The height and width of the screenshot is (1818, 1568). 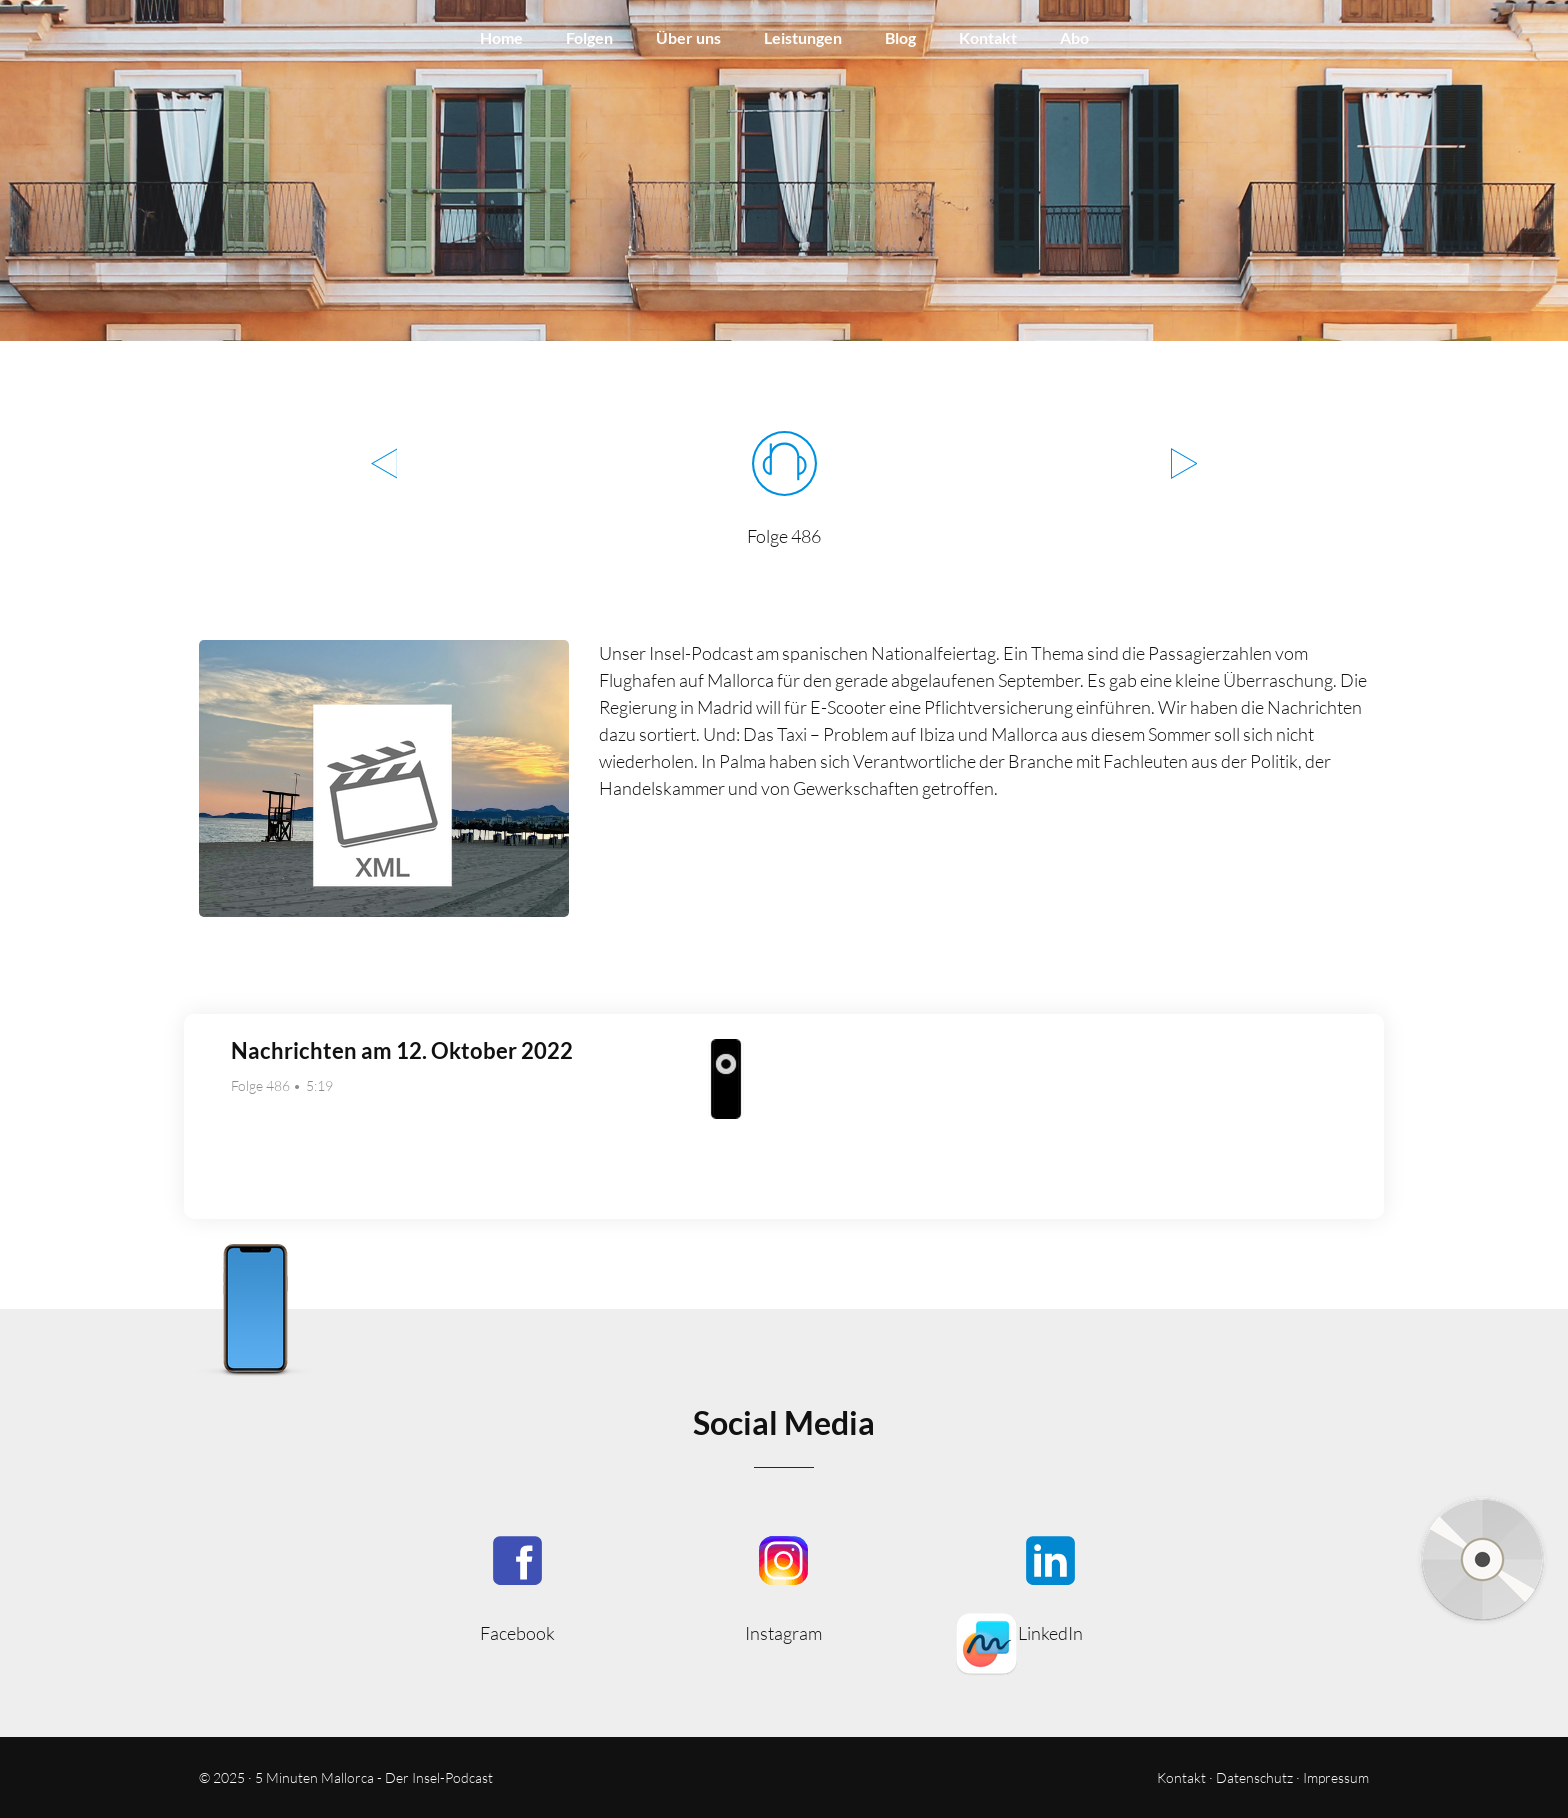 What do you see at coordinates (255, 1310) in the screenshot?
I see `iPhone 11 Pro device icon` at bounding box center [255, 1310].